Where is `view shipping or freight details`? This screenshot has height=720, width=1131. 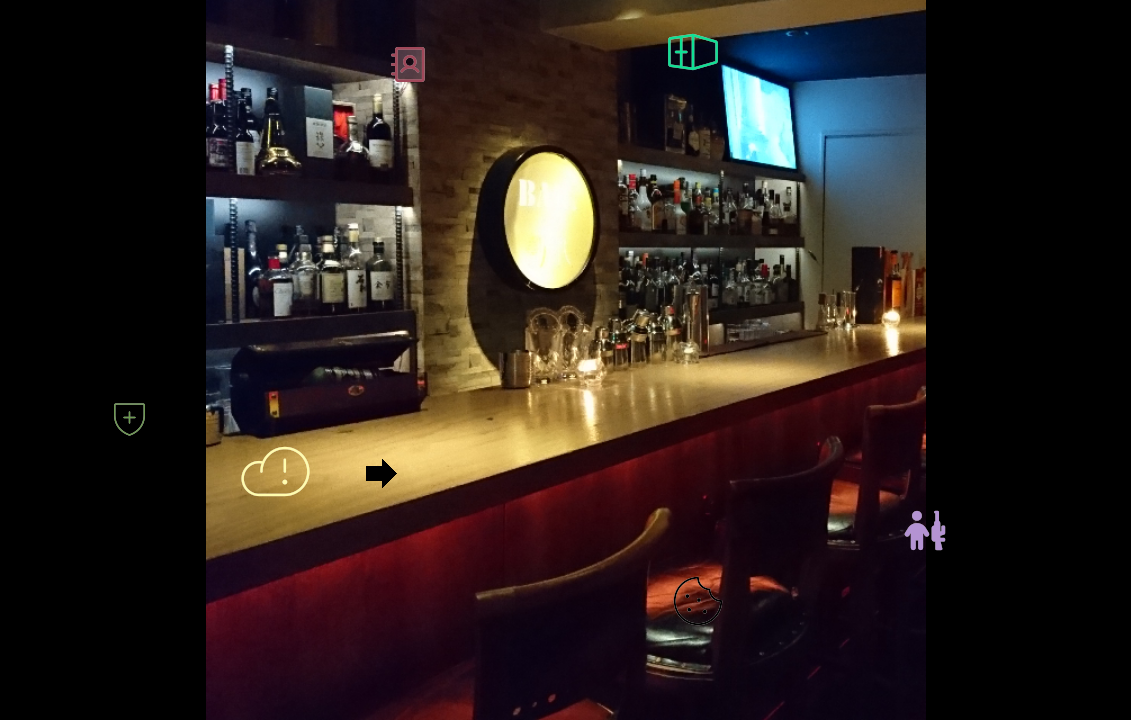 view shipping or freight details is located at coordinates (693, 52).